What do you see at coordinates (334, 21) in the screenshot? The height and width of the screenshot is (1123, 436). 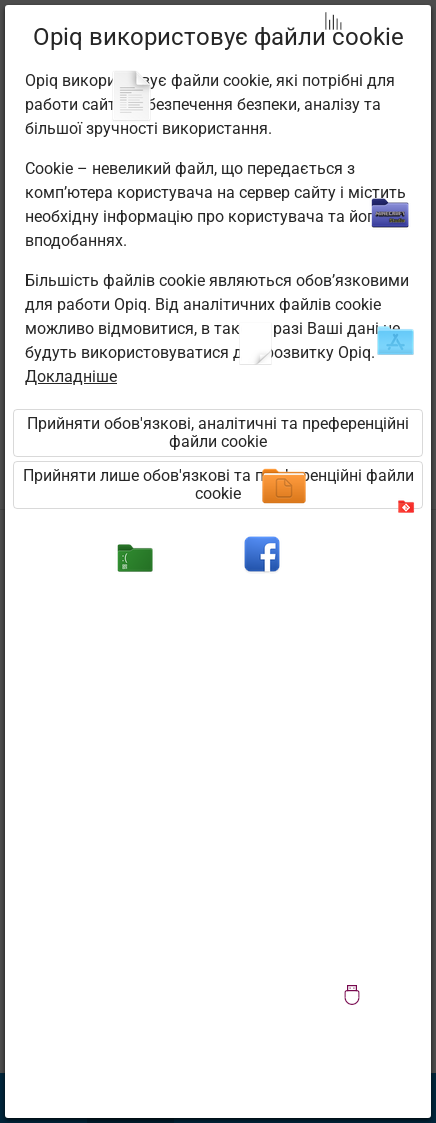 I see `adjust audio equalizer settings` at bounding box center [334, 21].